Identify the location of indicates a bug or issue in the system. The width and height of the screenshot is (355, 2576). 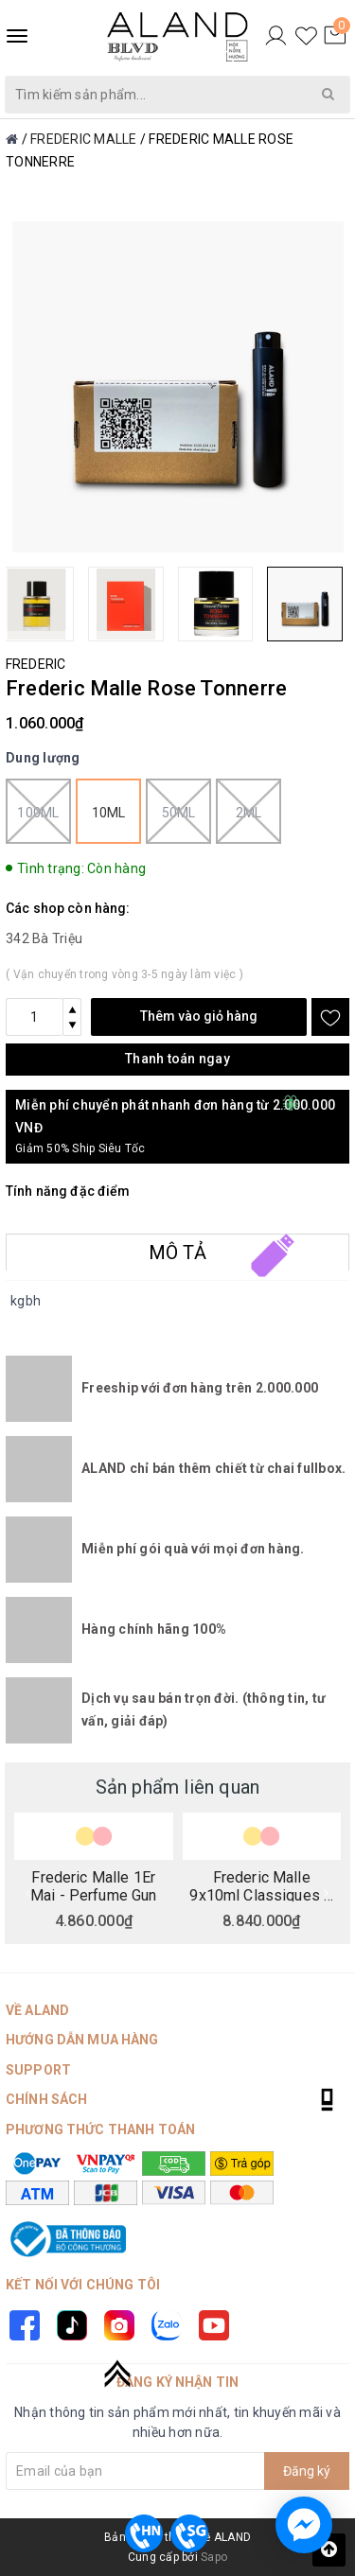
(291, 1103).